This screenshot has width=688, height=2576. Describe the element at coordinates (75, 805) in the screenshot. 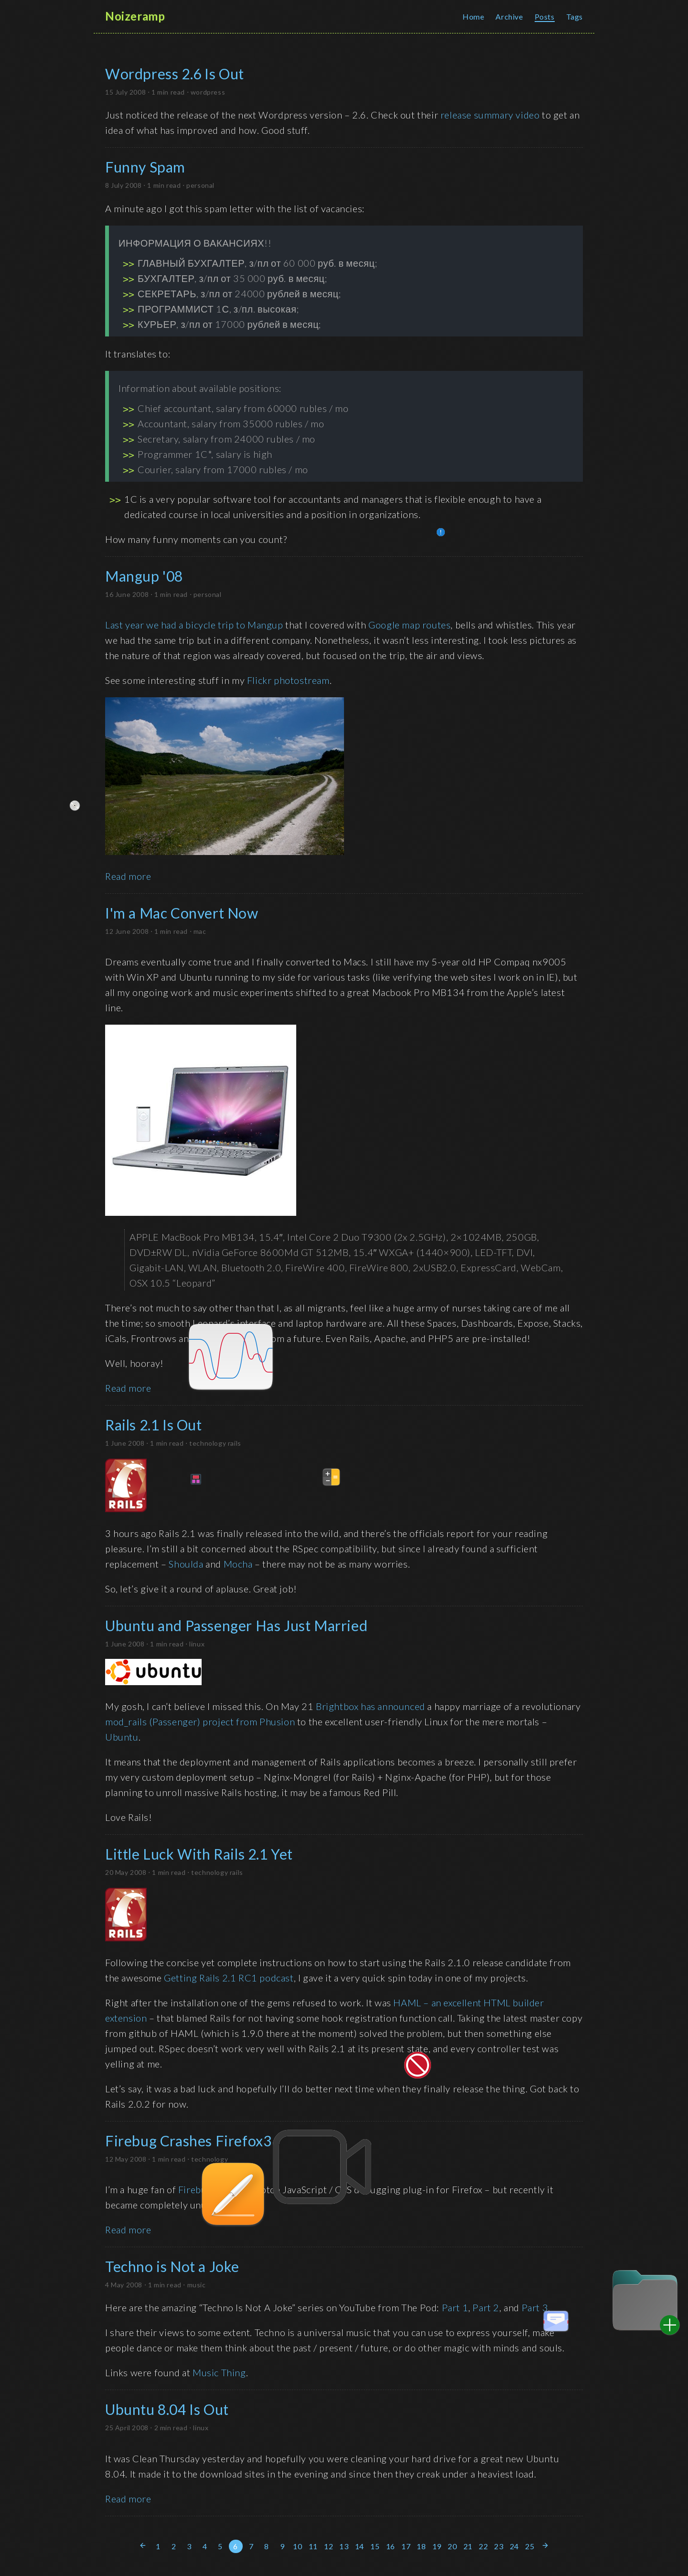

I see `indicates a CD or optical disc drive` at that location.